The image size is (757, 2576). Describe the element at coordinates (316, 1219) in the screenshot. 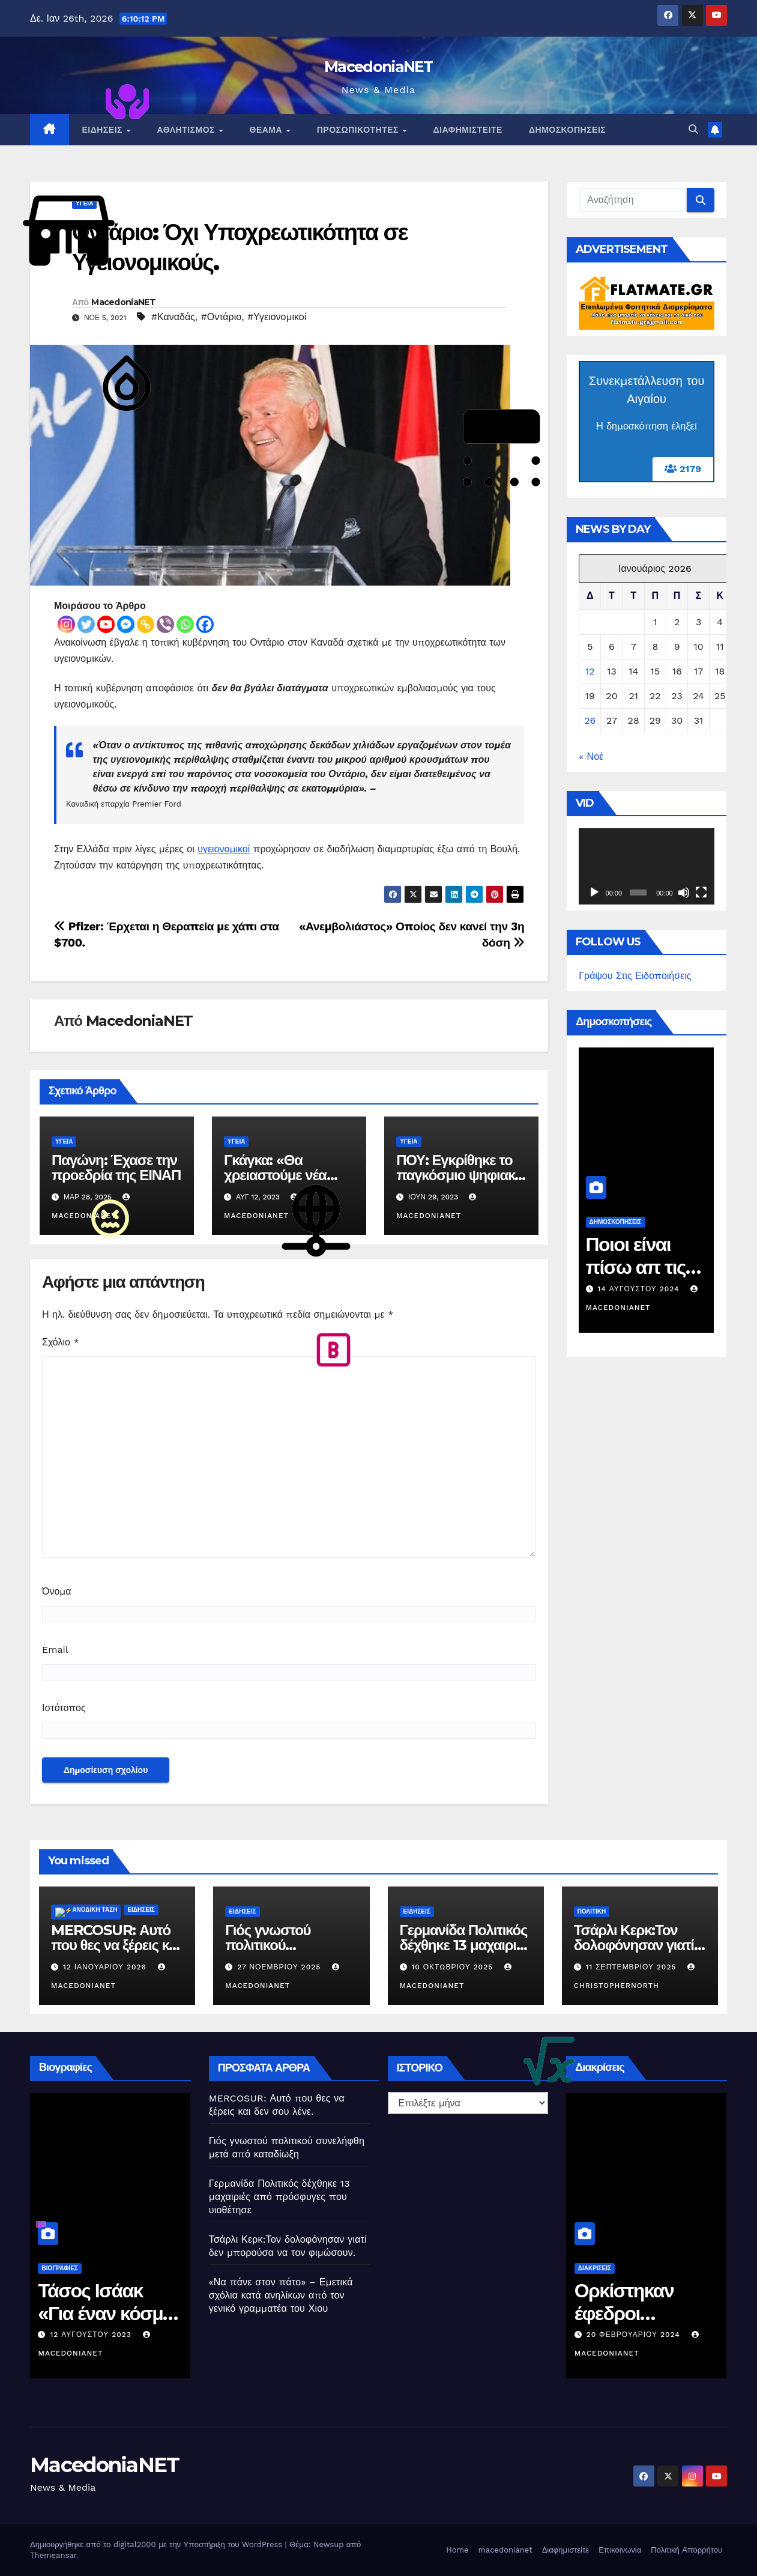

I see `view network connection status` at that location.